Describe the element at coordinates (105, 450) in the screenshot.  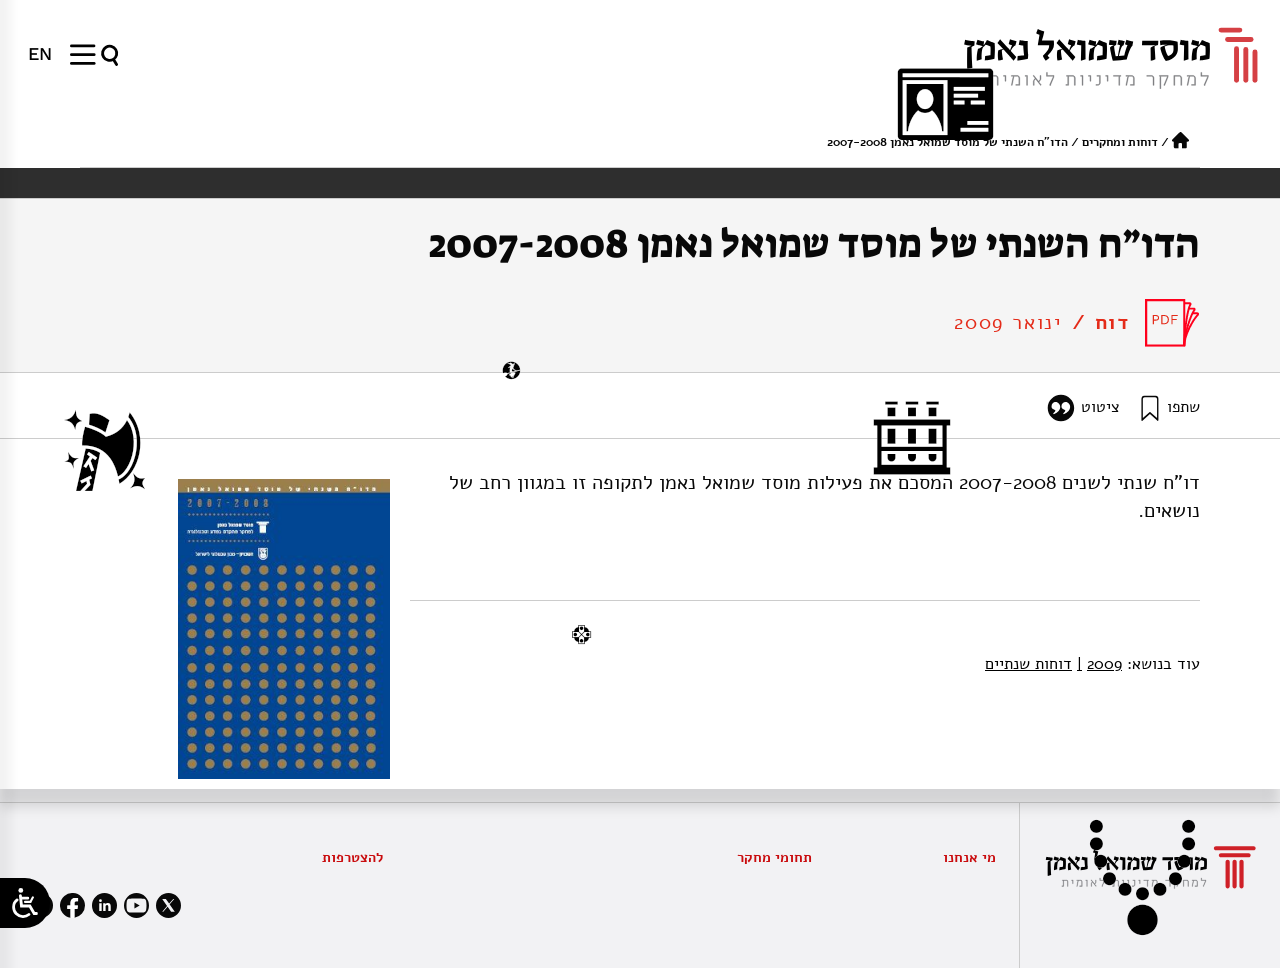
I see `equip a magic or enchanted axe weapon` at that location.